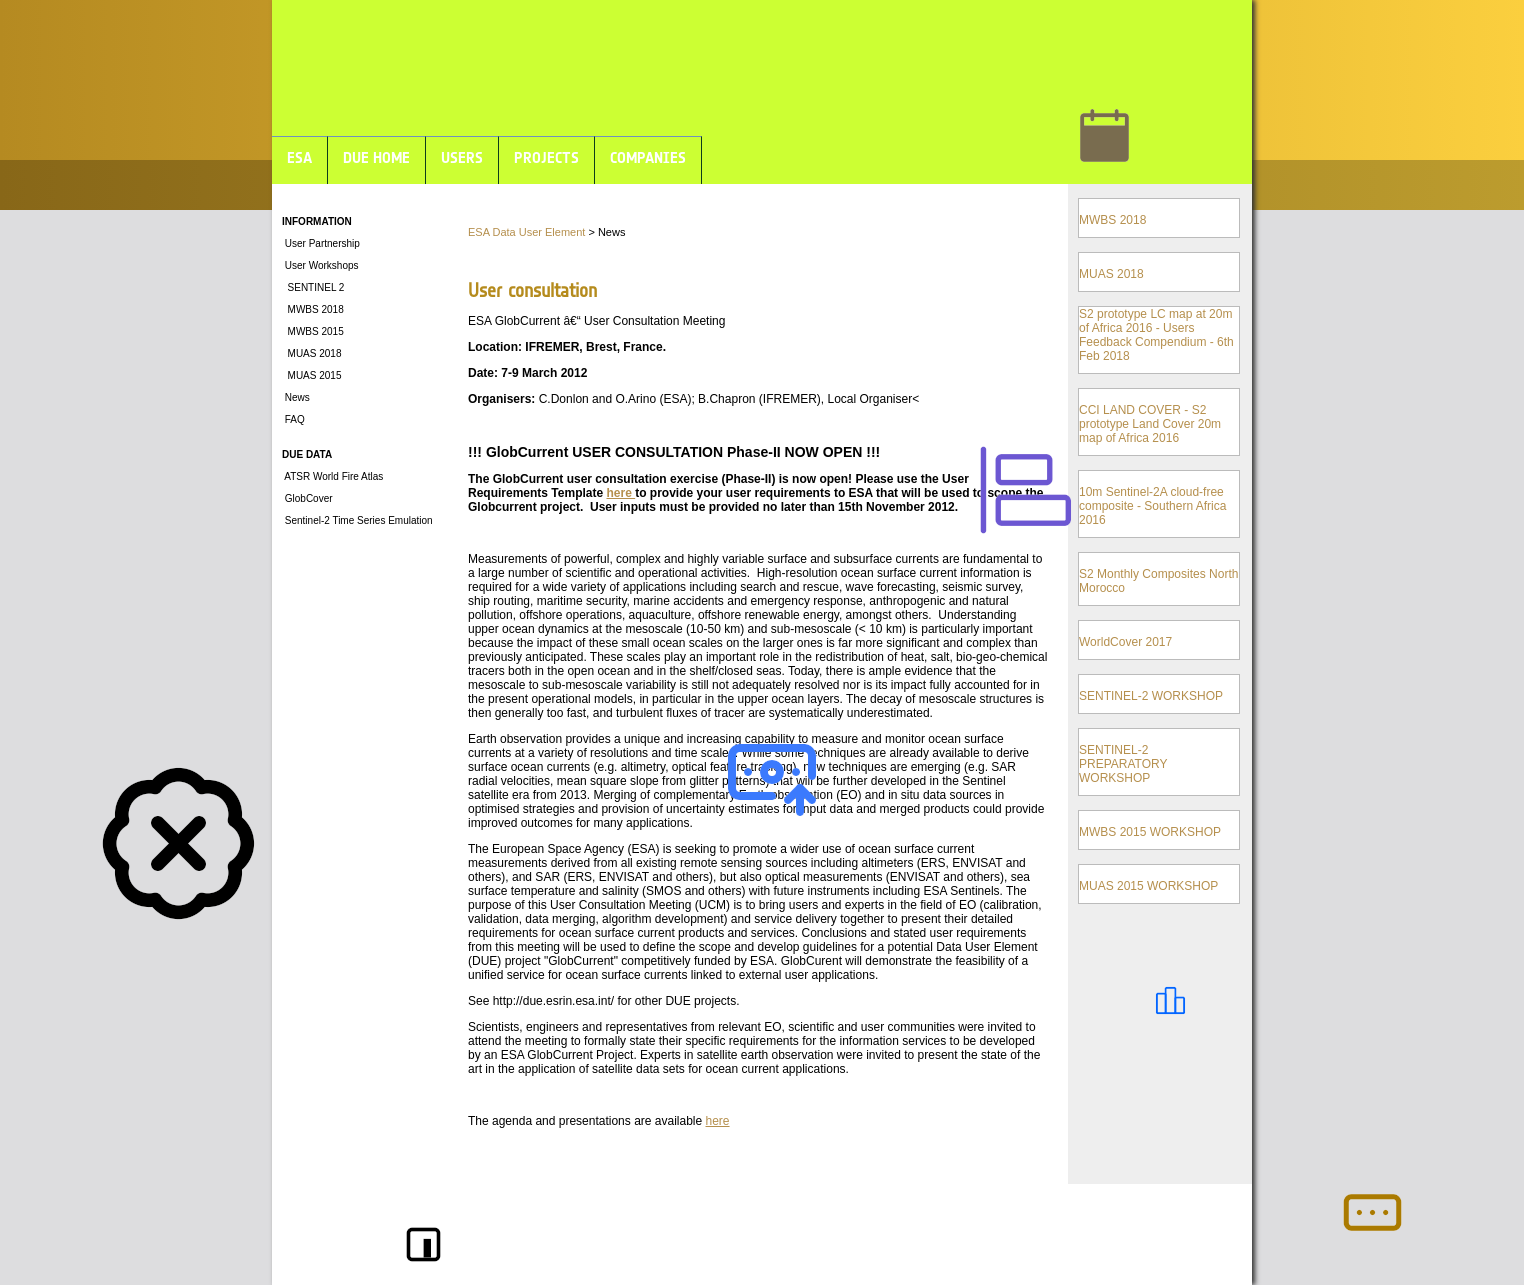 Image resolution: width=1524 pixels, height=1285 pixels. What do you see at coordinates (423, 1244) in the screenshot?
I see `npm package manager logo` at bounding box center [423, 1244].